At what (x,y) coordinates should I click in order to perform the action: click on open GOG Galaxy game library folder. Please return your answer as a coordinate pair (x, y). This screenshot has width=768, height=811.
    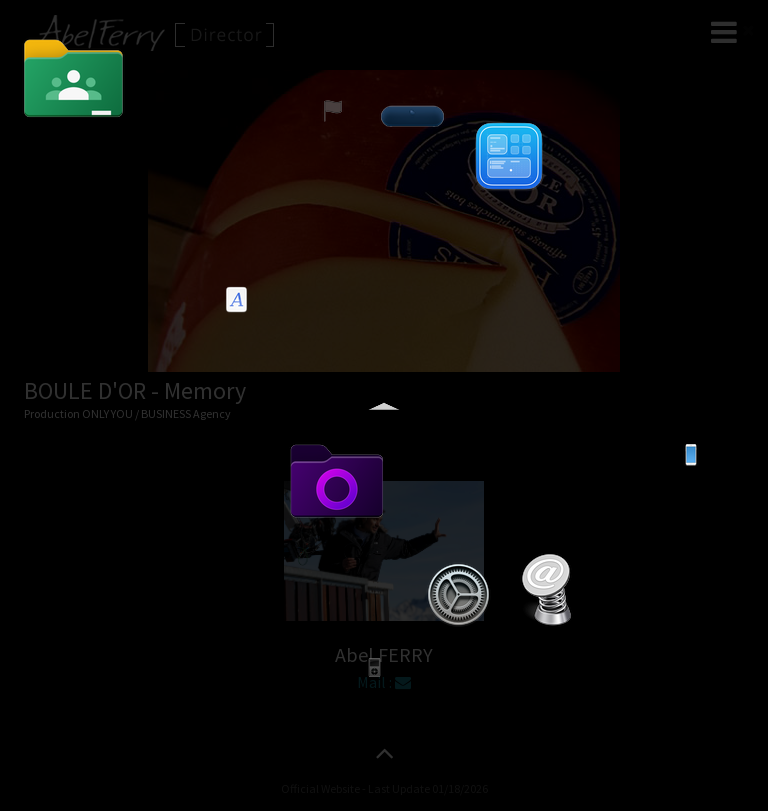
    Looking at the image, I should click on (336, 483).